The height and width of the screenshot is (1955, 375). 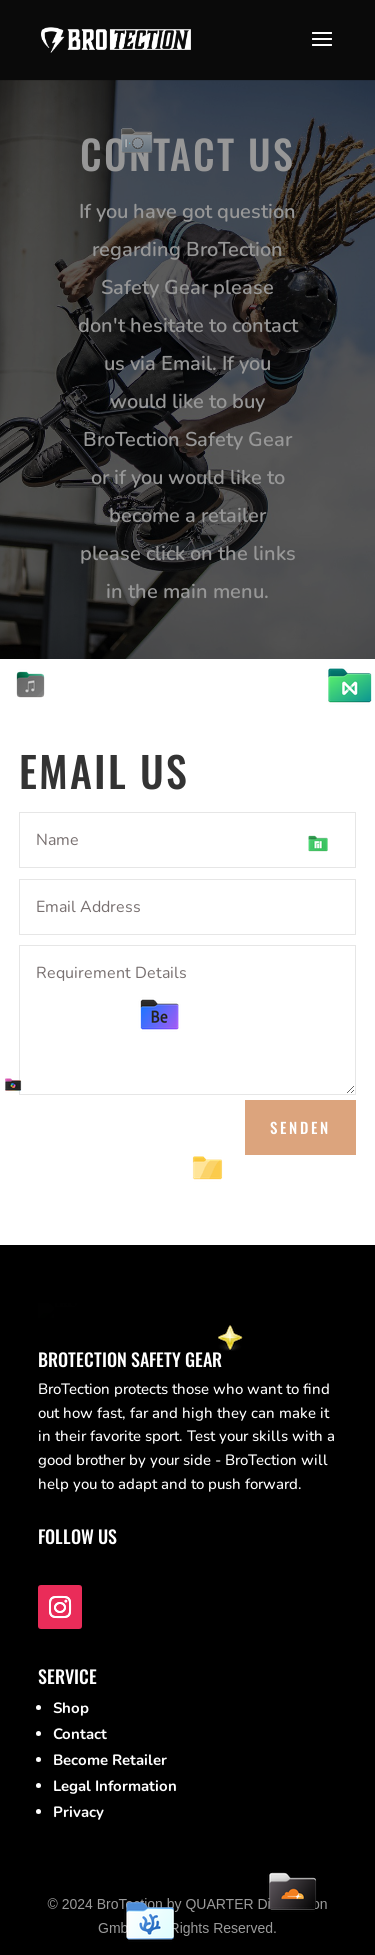 I want to click on open your Behance projects folder, so click(x=159, y=1015).